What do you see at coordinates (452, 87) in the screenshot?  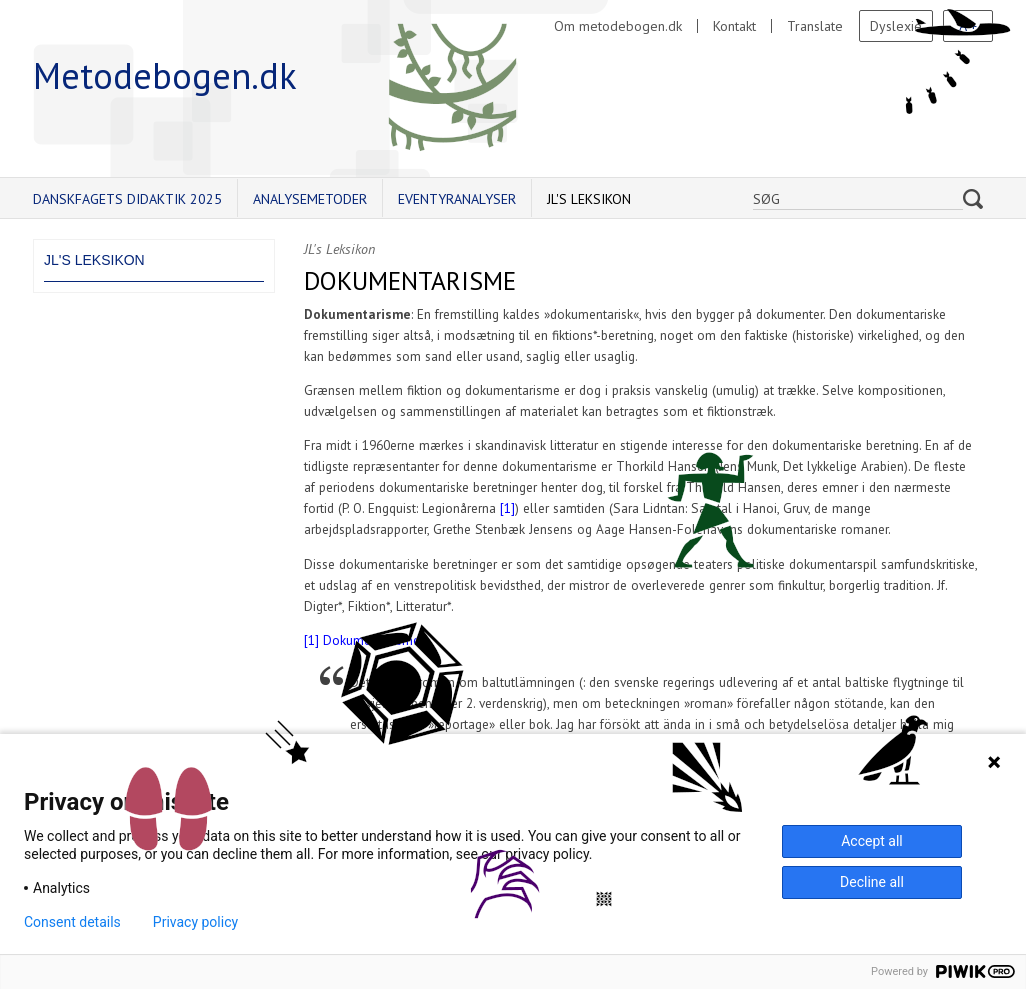 I see `nature or plant-themed game element` at bounding box center [452, 87].